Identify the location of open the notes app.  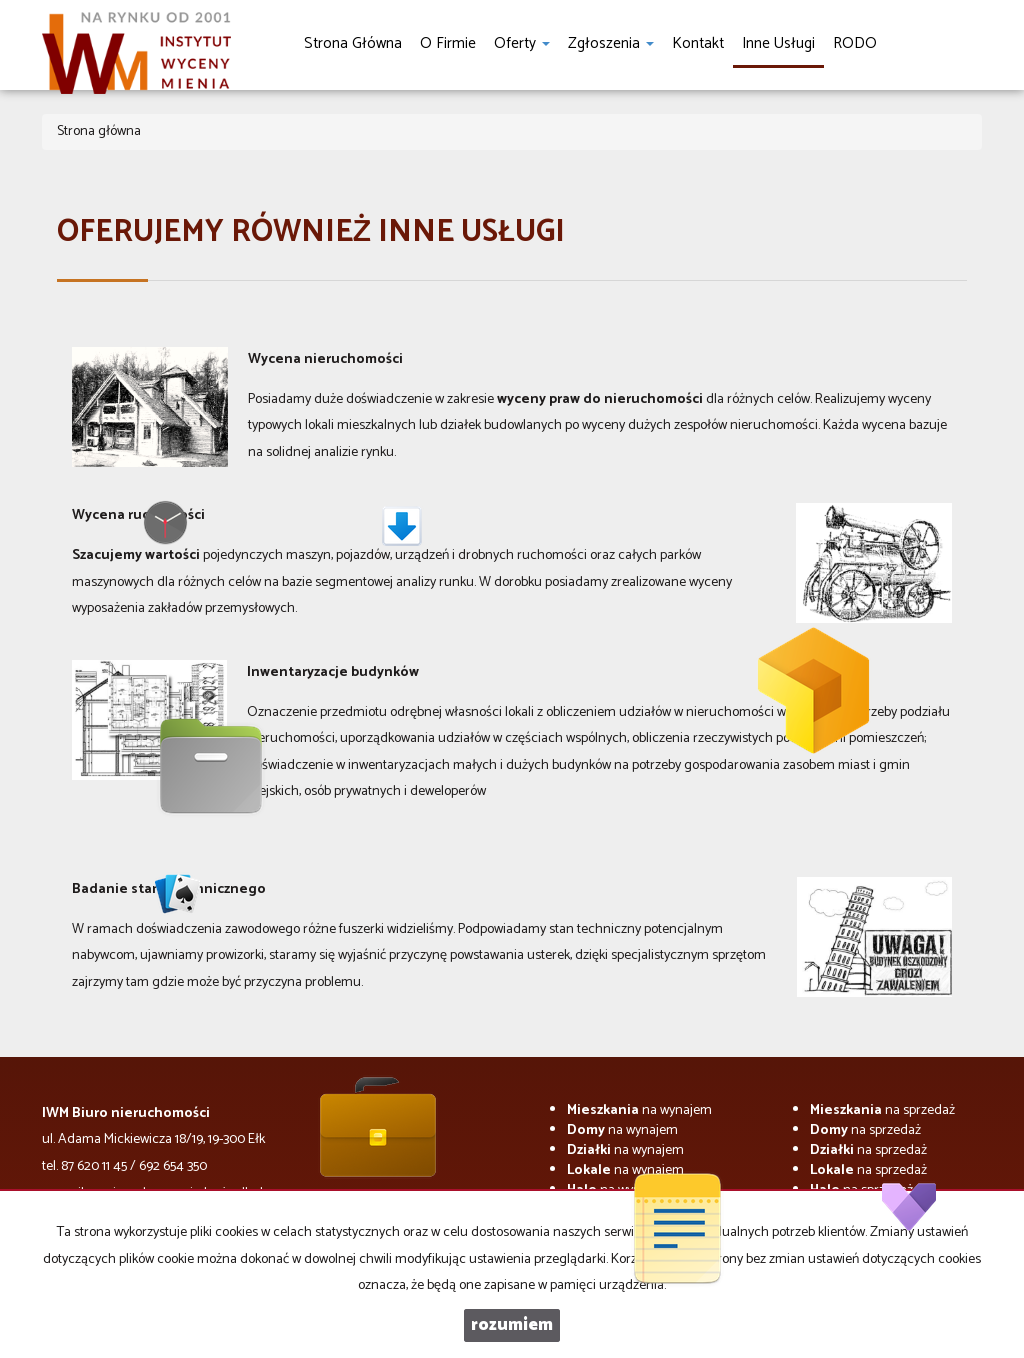
(677, 1228).